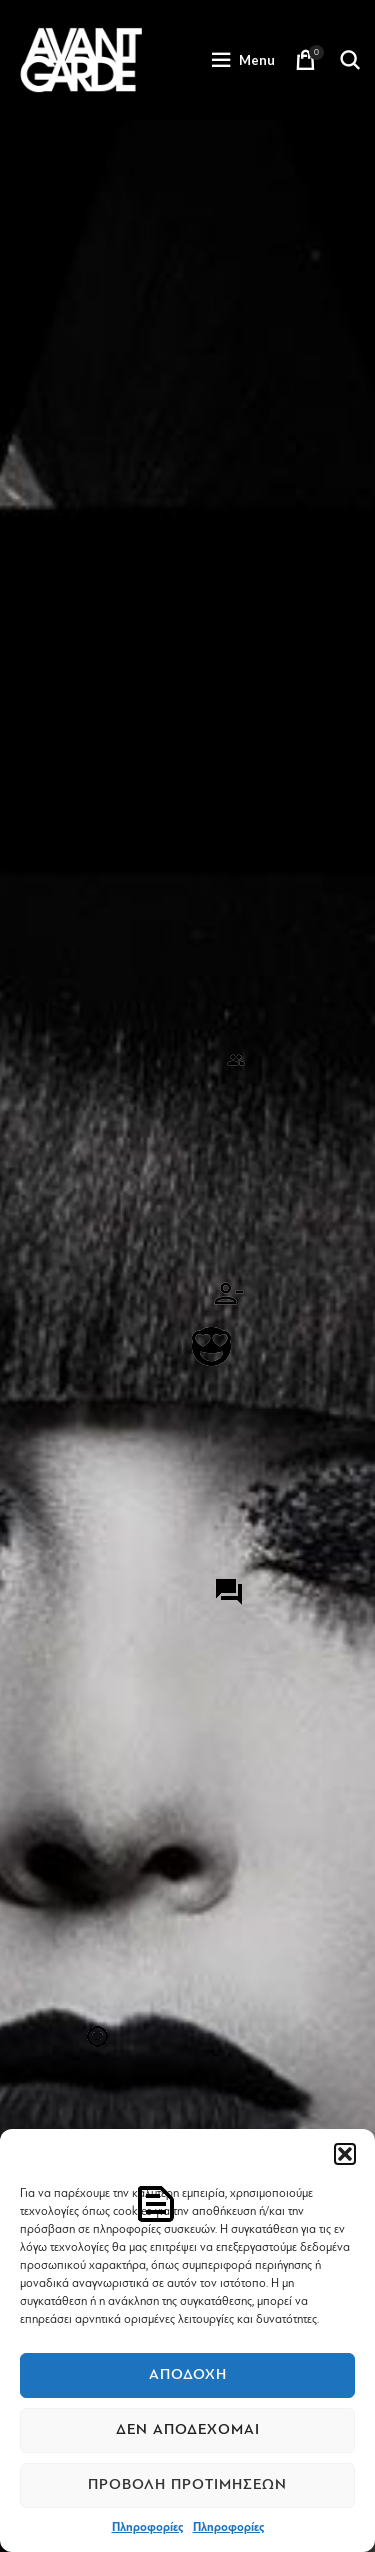 The width and height of the screenshot is (375, 2552). Describe the element at coordinates (229, 1592) in the screenshot. I see `open chat or messaging` at that location.